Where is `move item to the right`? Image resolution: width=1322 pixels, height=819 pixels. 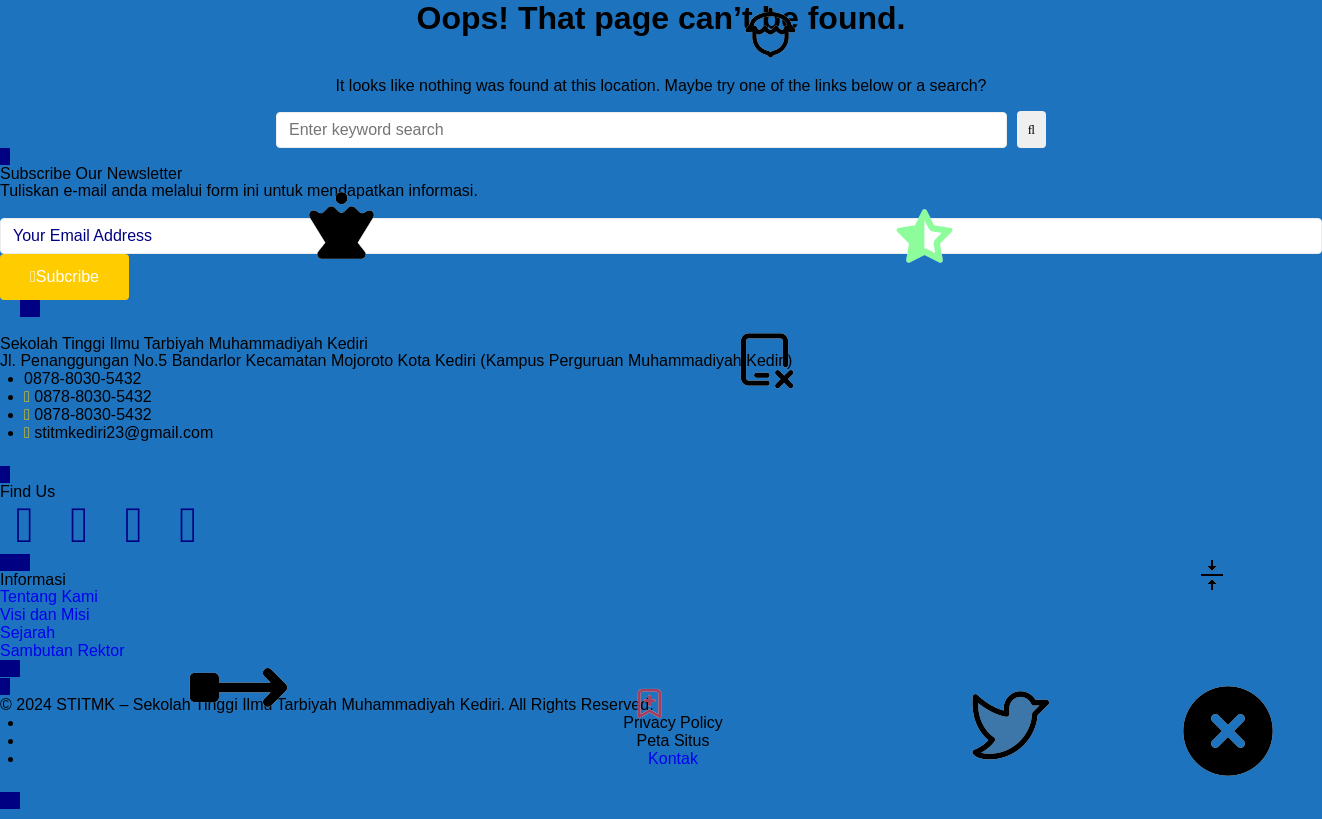 move item to the right is located at coordinates (238, 687).